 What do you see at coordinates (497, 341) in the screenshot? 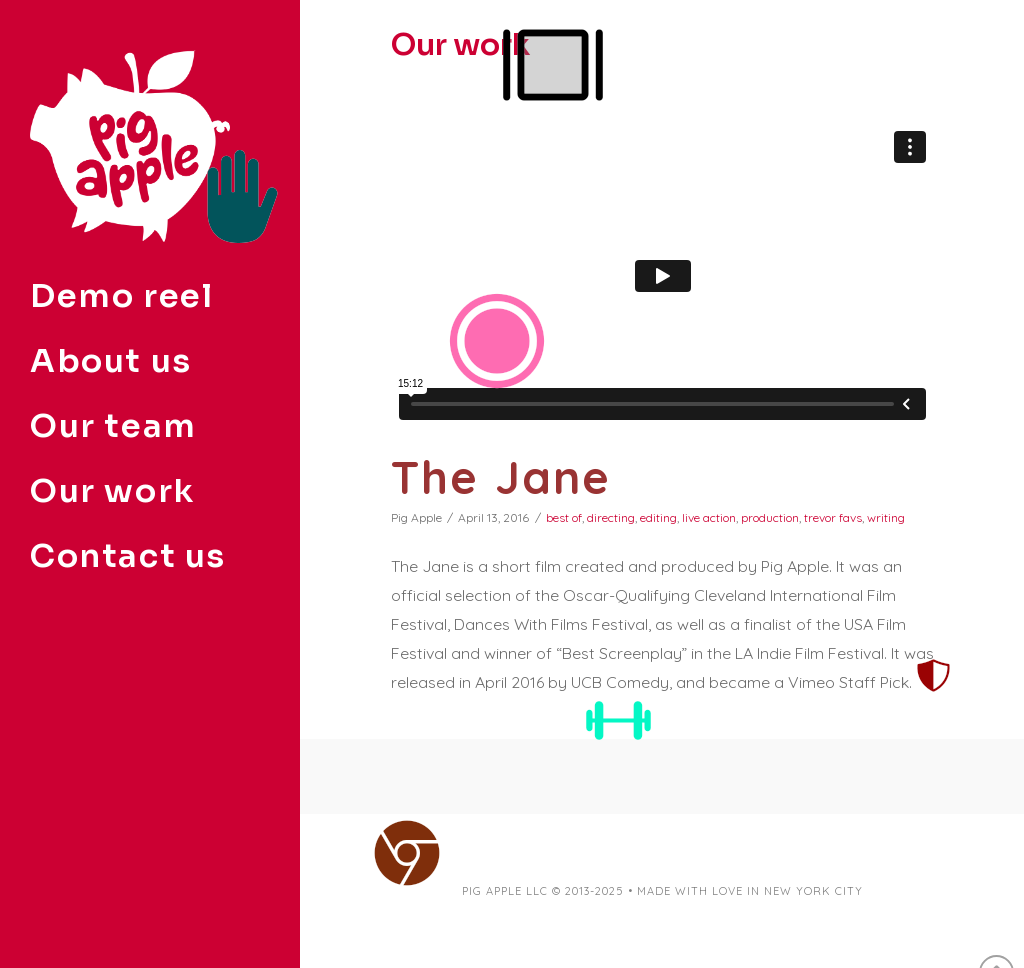
I see `selected radio button option` at bounding box center [497, 341].